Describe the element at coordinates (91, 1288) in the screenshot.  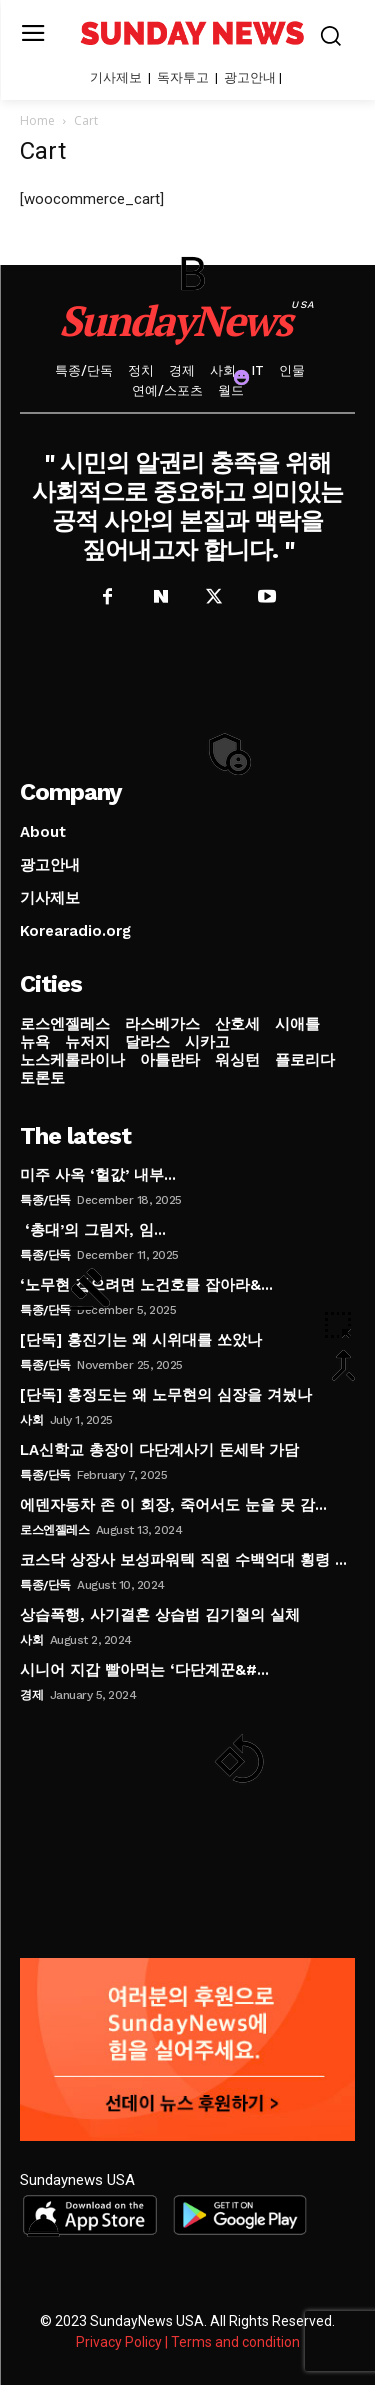
I see `access legal or terms of service information` at that location.